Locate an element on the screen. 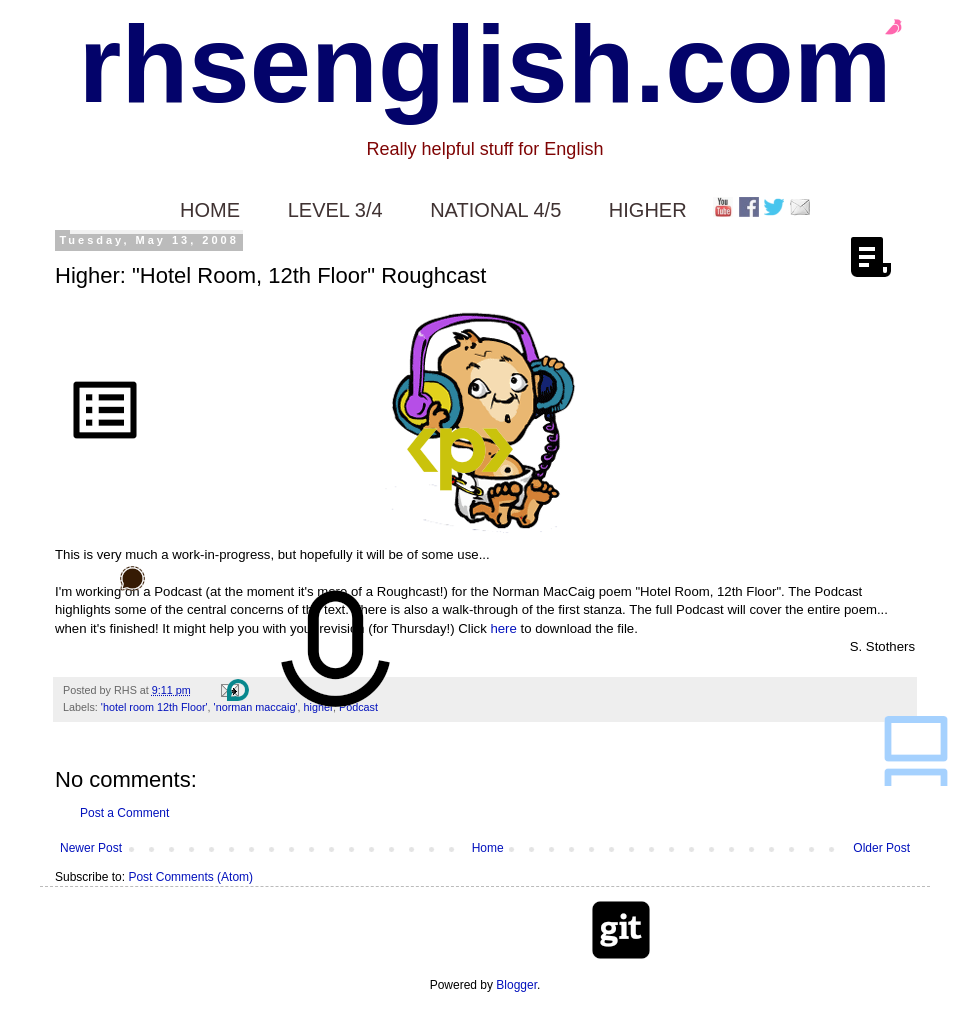 This screenshot has width=970, height=1033. open Discourse community forum is located at coordinates (238, 690).